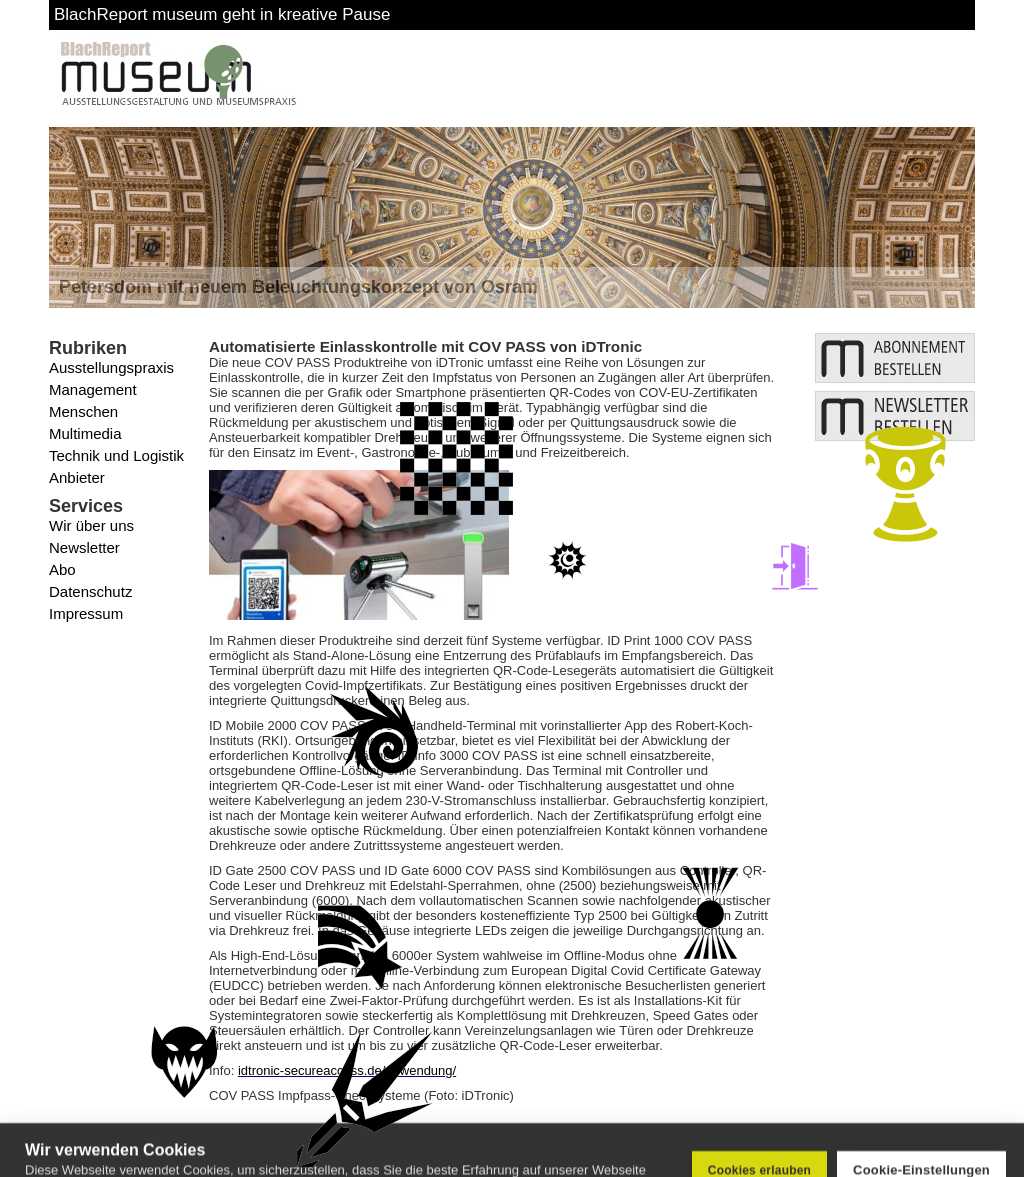 The width and height of the screenshot is (1024, 1177). Describe the element at coordinates (904, 485) in the screenshot. I see `view achievements or trophies` at that location.